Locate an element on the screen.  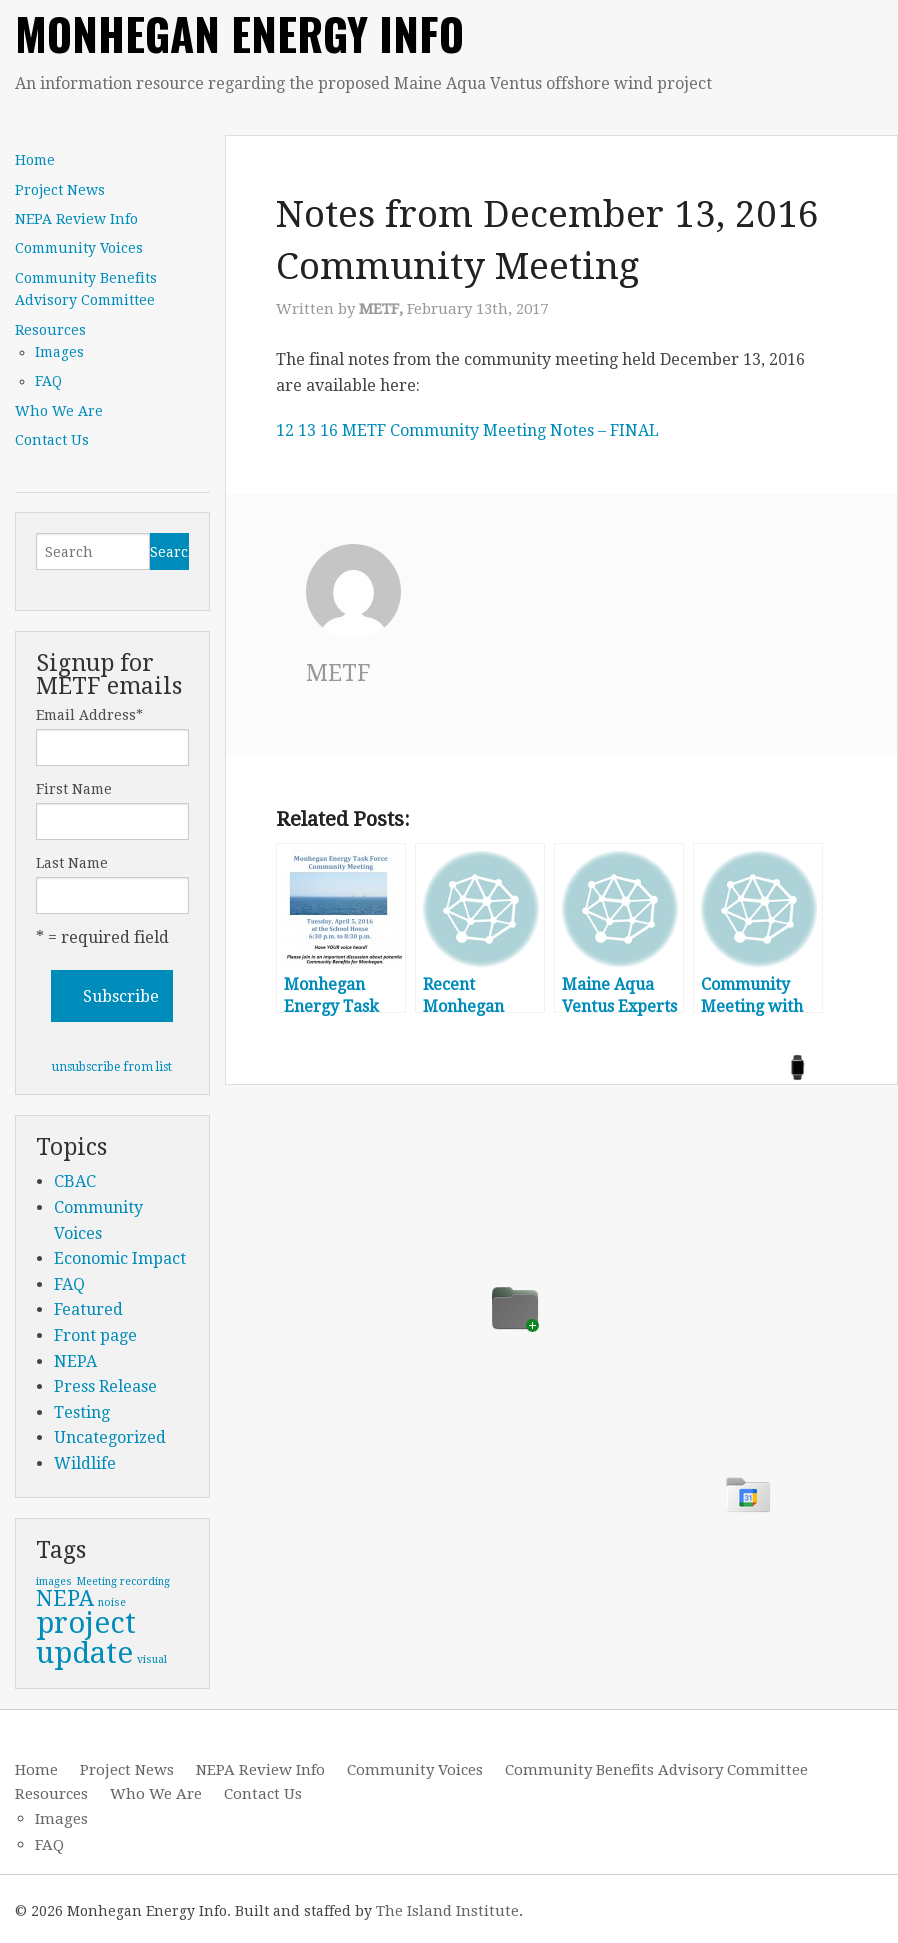
create a new folder is located at coordinates (515, 1308).